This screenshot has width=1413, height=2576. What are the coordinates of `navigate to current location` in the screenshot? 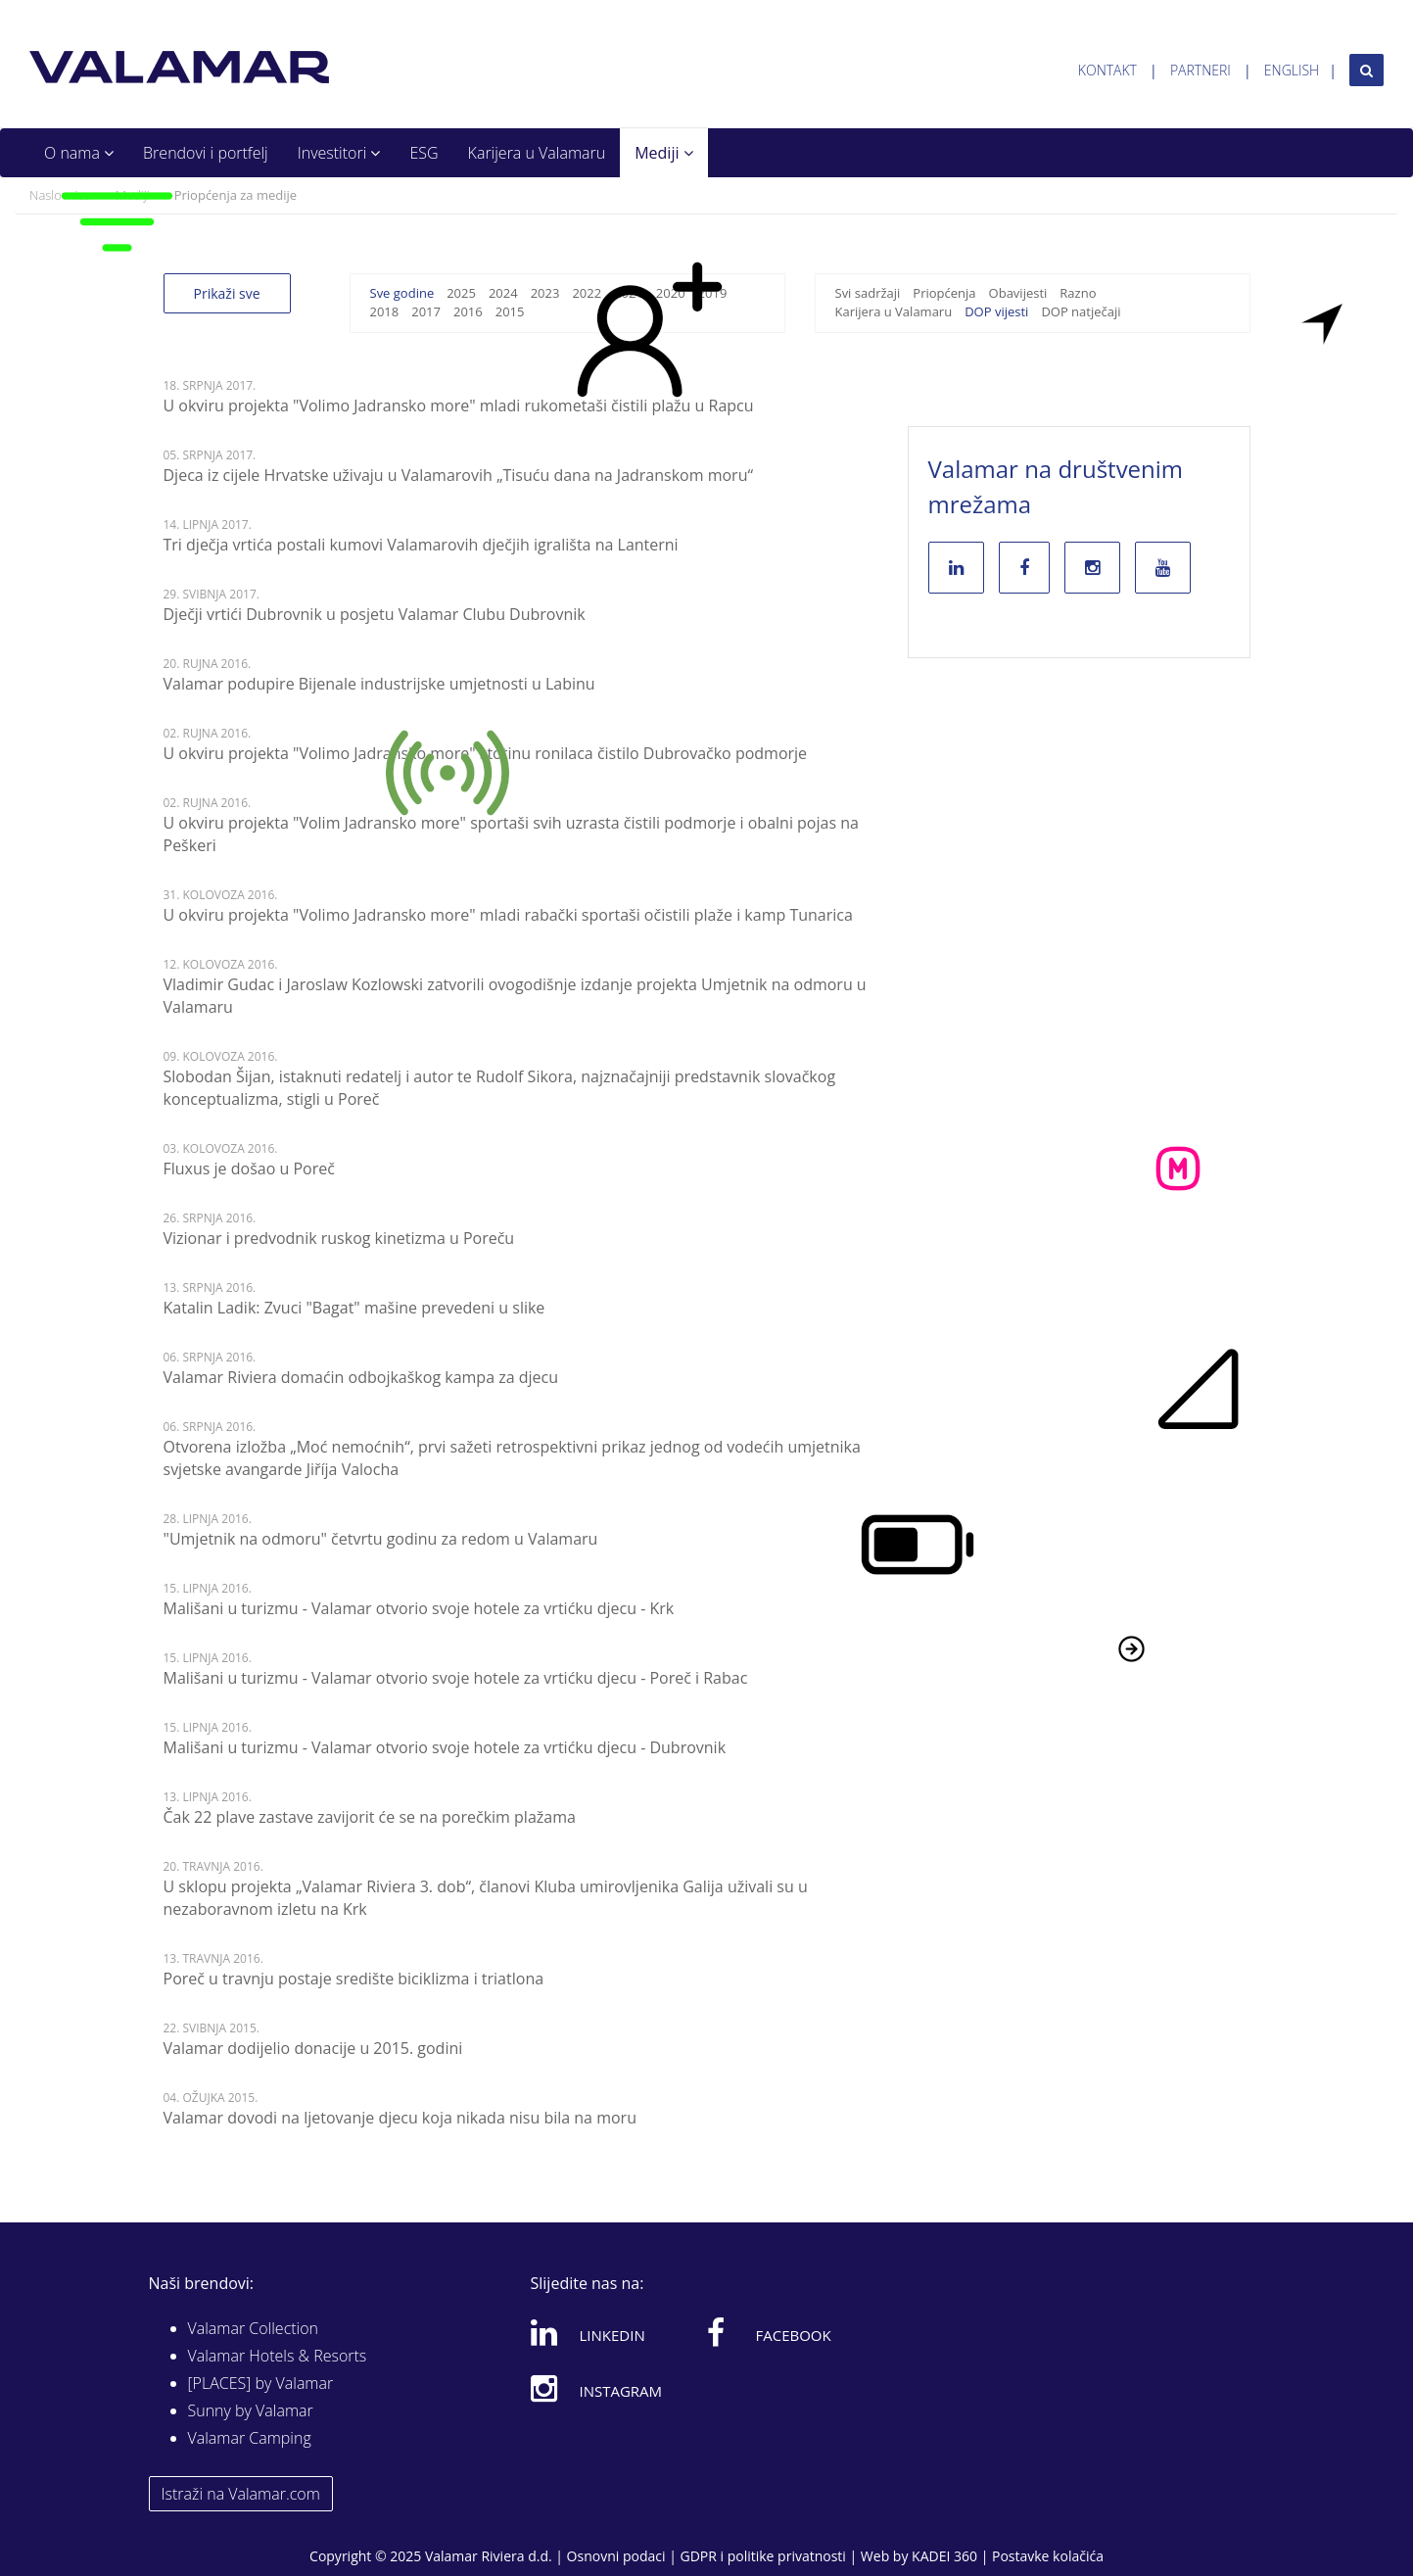 It's located at (1322, 324).